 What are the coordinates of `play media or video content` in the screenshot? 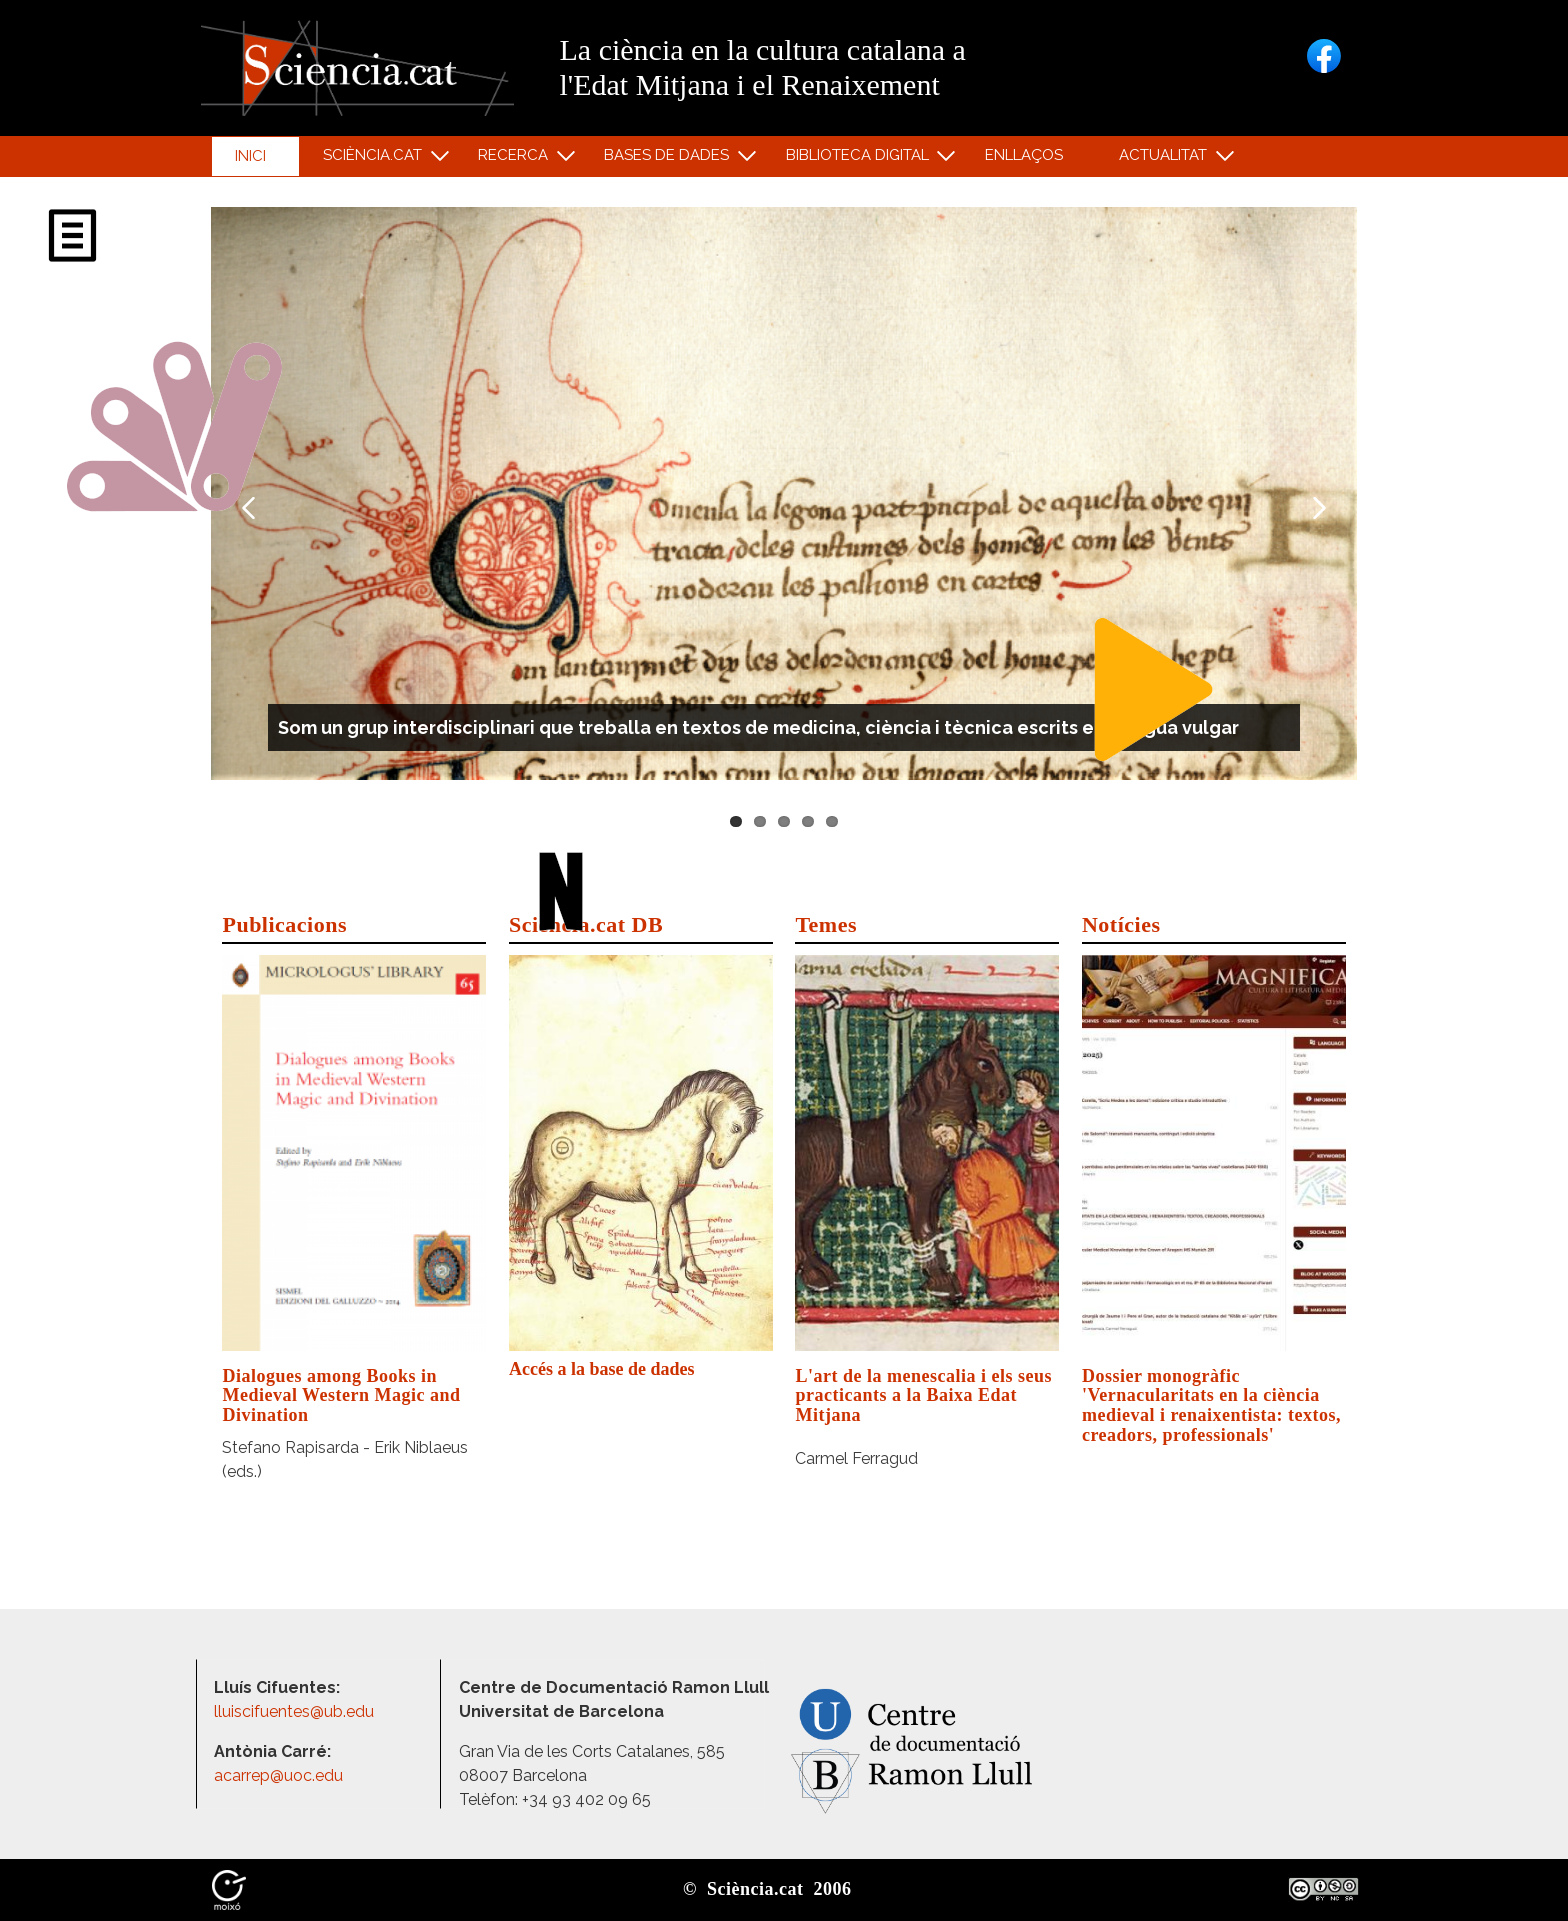 It's located at (1141, 689).